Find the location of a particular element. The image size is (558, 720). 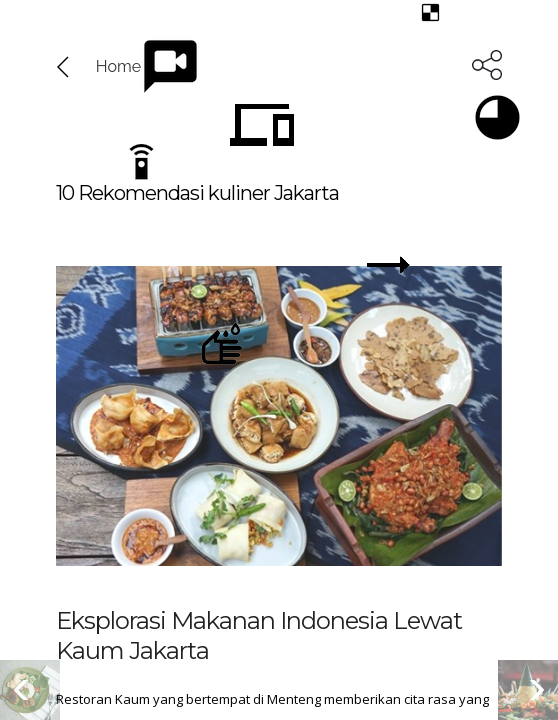

wash your hands reminder is located at coordinates (223, 343).